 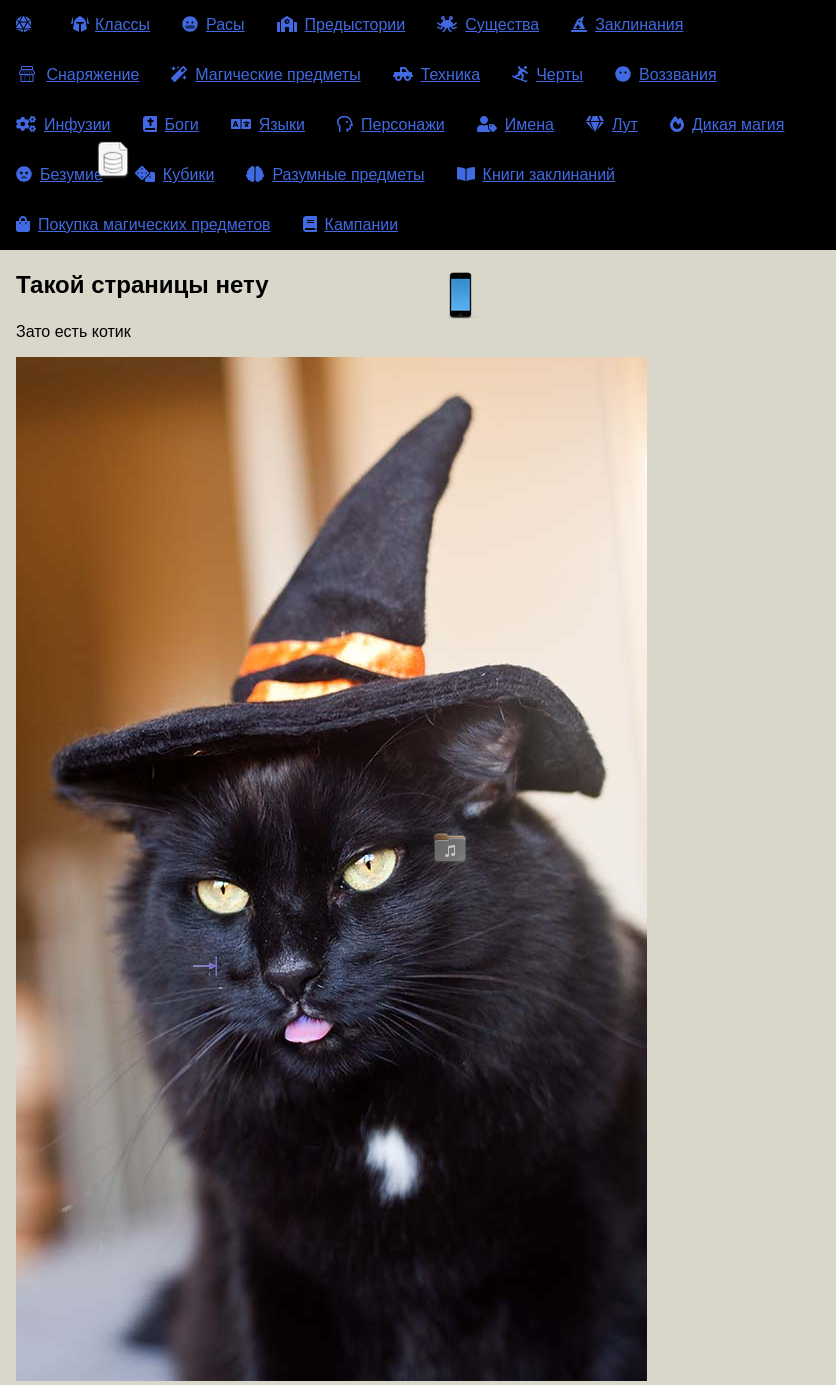 I want to click on open your music folder, so click(x=450, y=847).